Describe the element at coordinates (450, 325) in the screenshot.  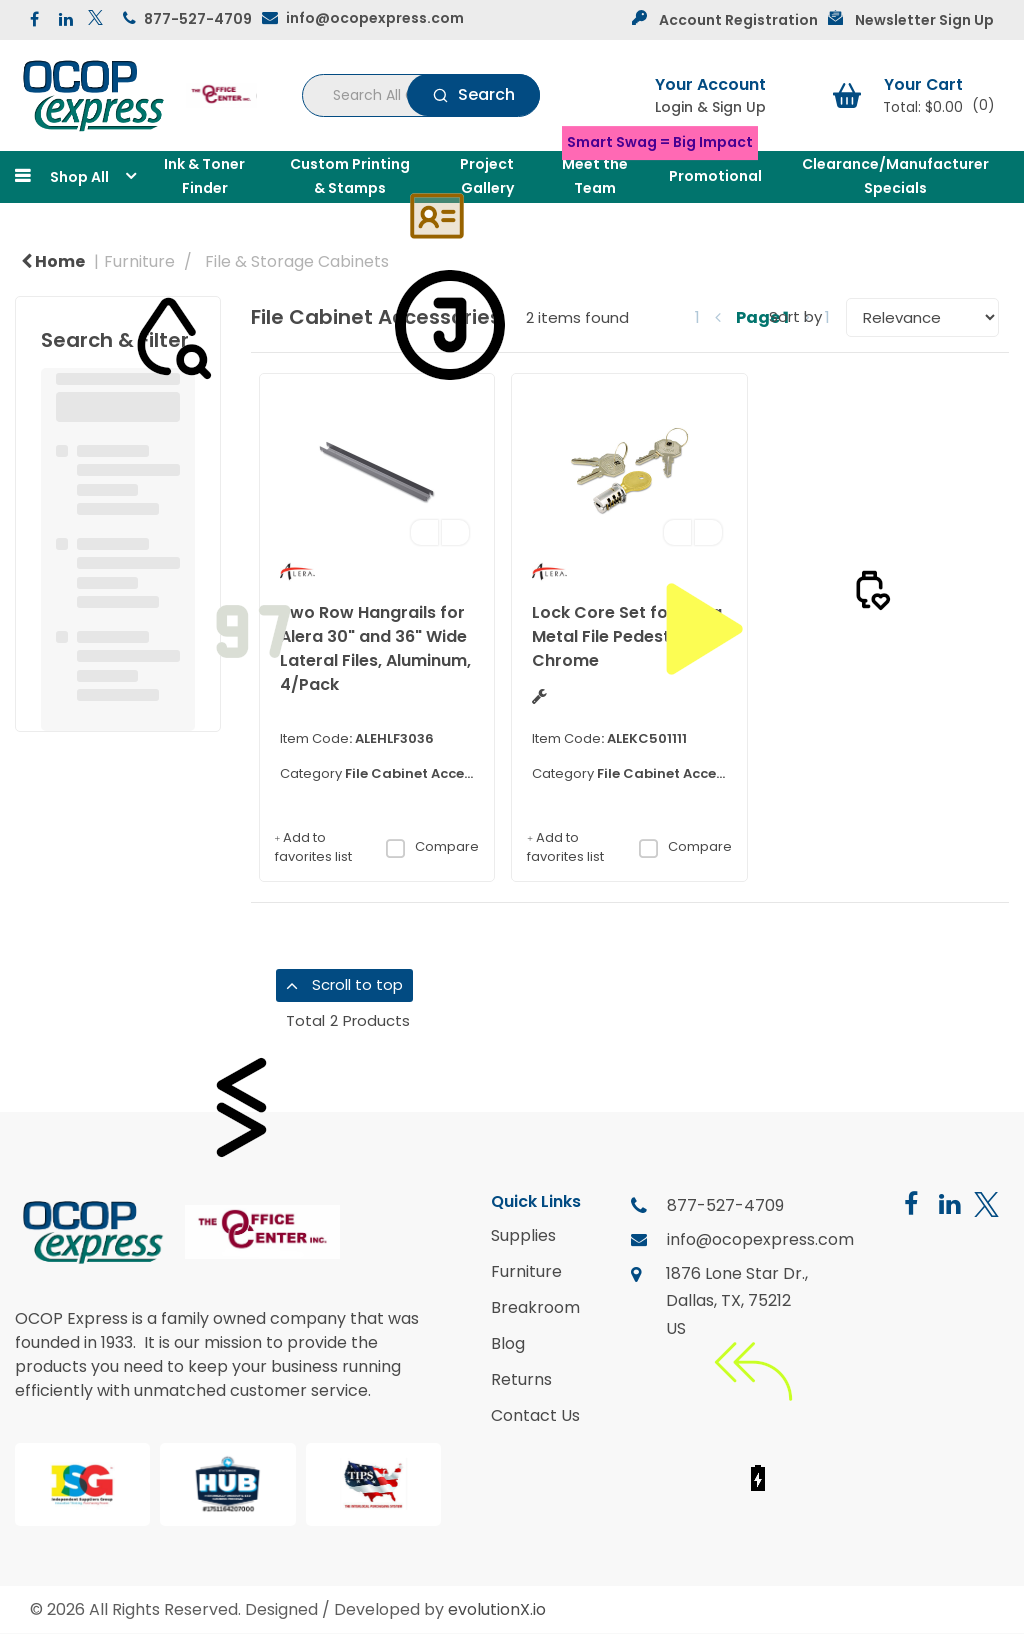
I see `indicates items or contacts starting with the letter J` at that location.